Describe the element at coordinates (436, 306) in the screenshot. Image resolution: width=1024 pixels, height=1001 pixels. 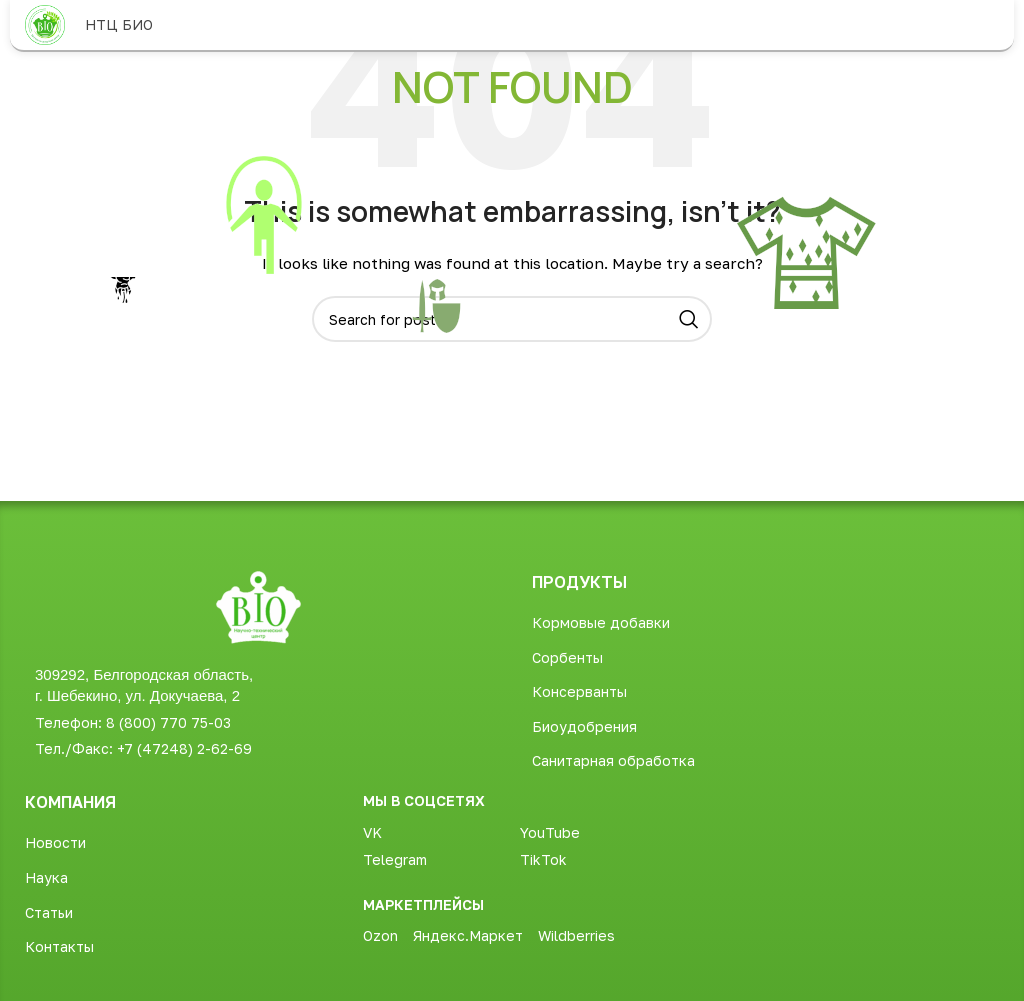
I see `access your equipment or inventory` at that location.